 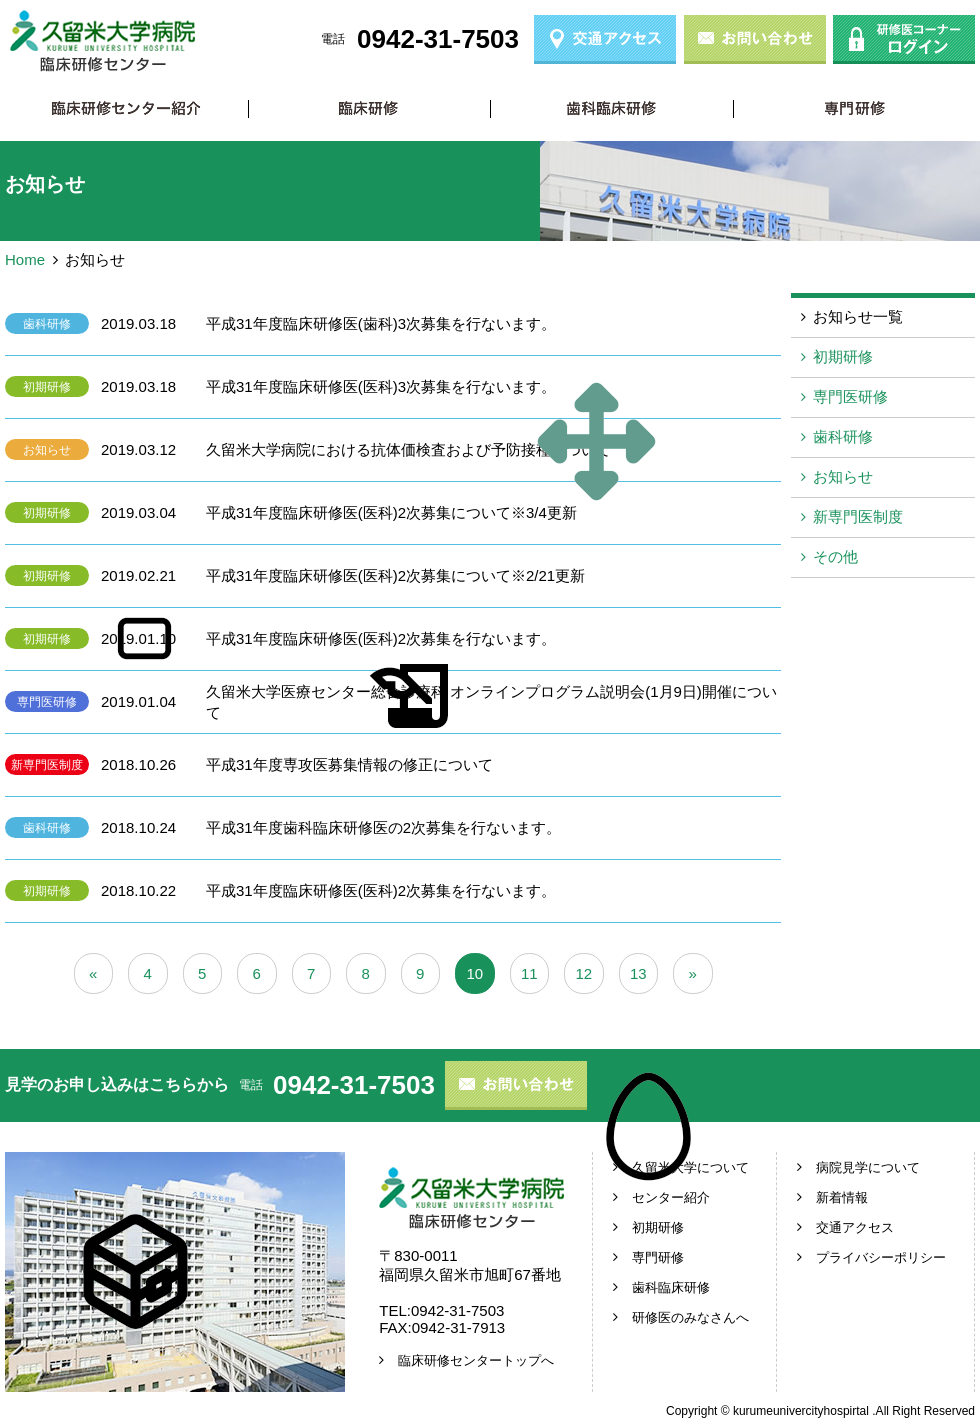 I want to click on open minecraft, so click(x=135, y=1271).